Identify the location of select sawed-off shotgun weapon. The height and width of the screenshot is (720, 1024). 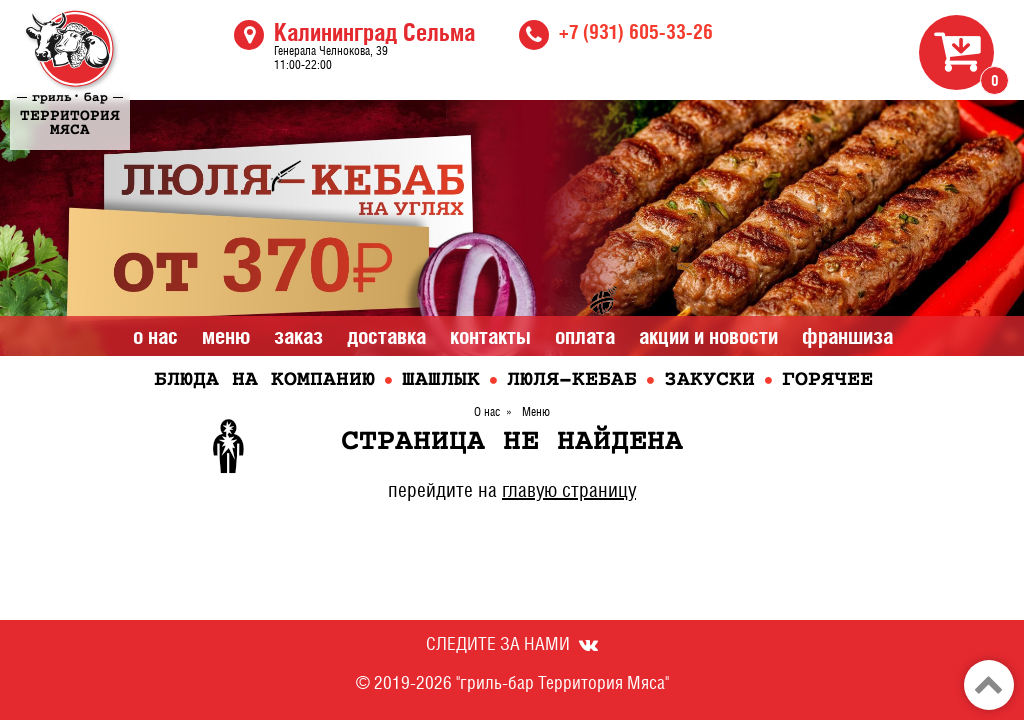
(286, 176).